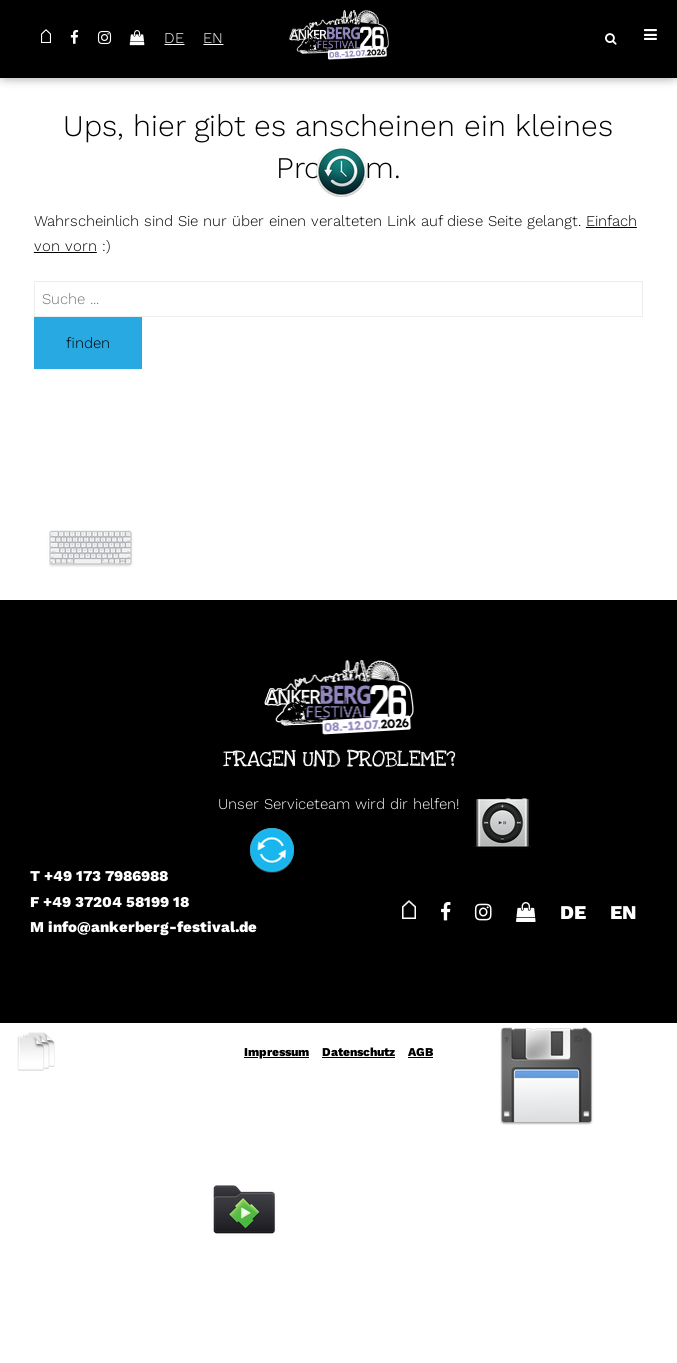 The height and width of the screenshot is (1363, 677). What do you see at coordinates (502, 822) in the screenshot?
I see `iPod shuffle device connected` at bounding box center [502, 822].